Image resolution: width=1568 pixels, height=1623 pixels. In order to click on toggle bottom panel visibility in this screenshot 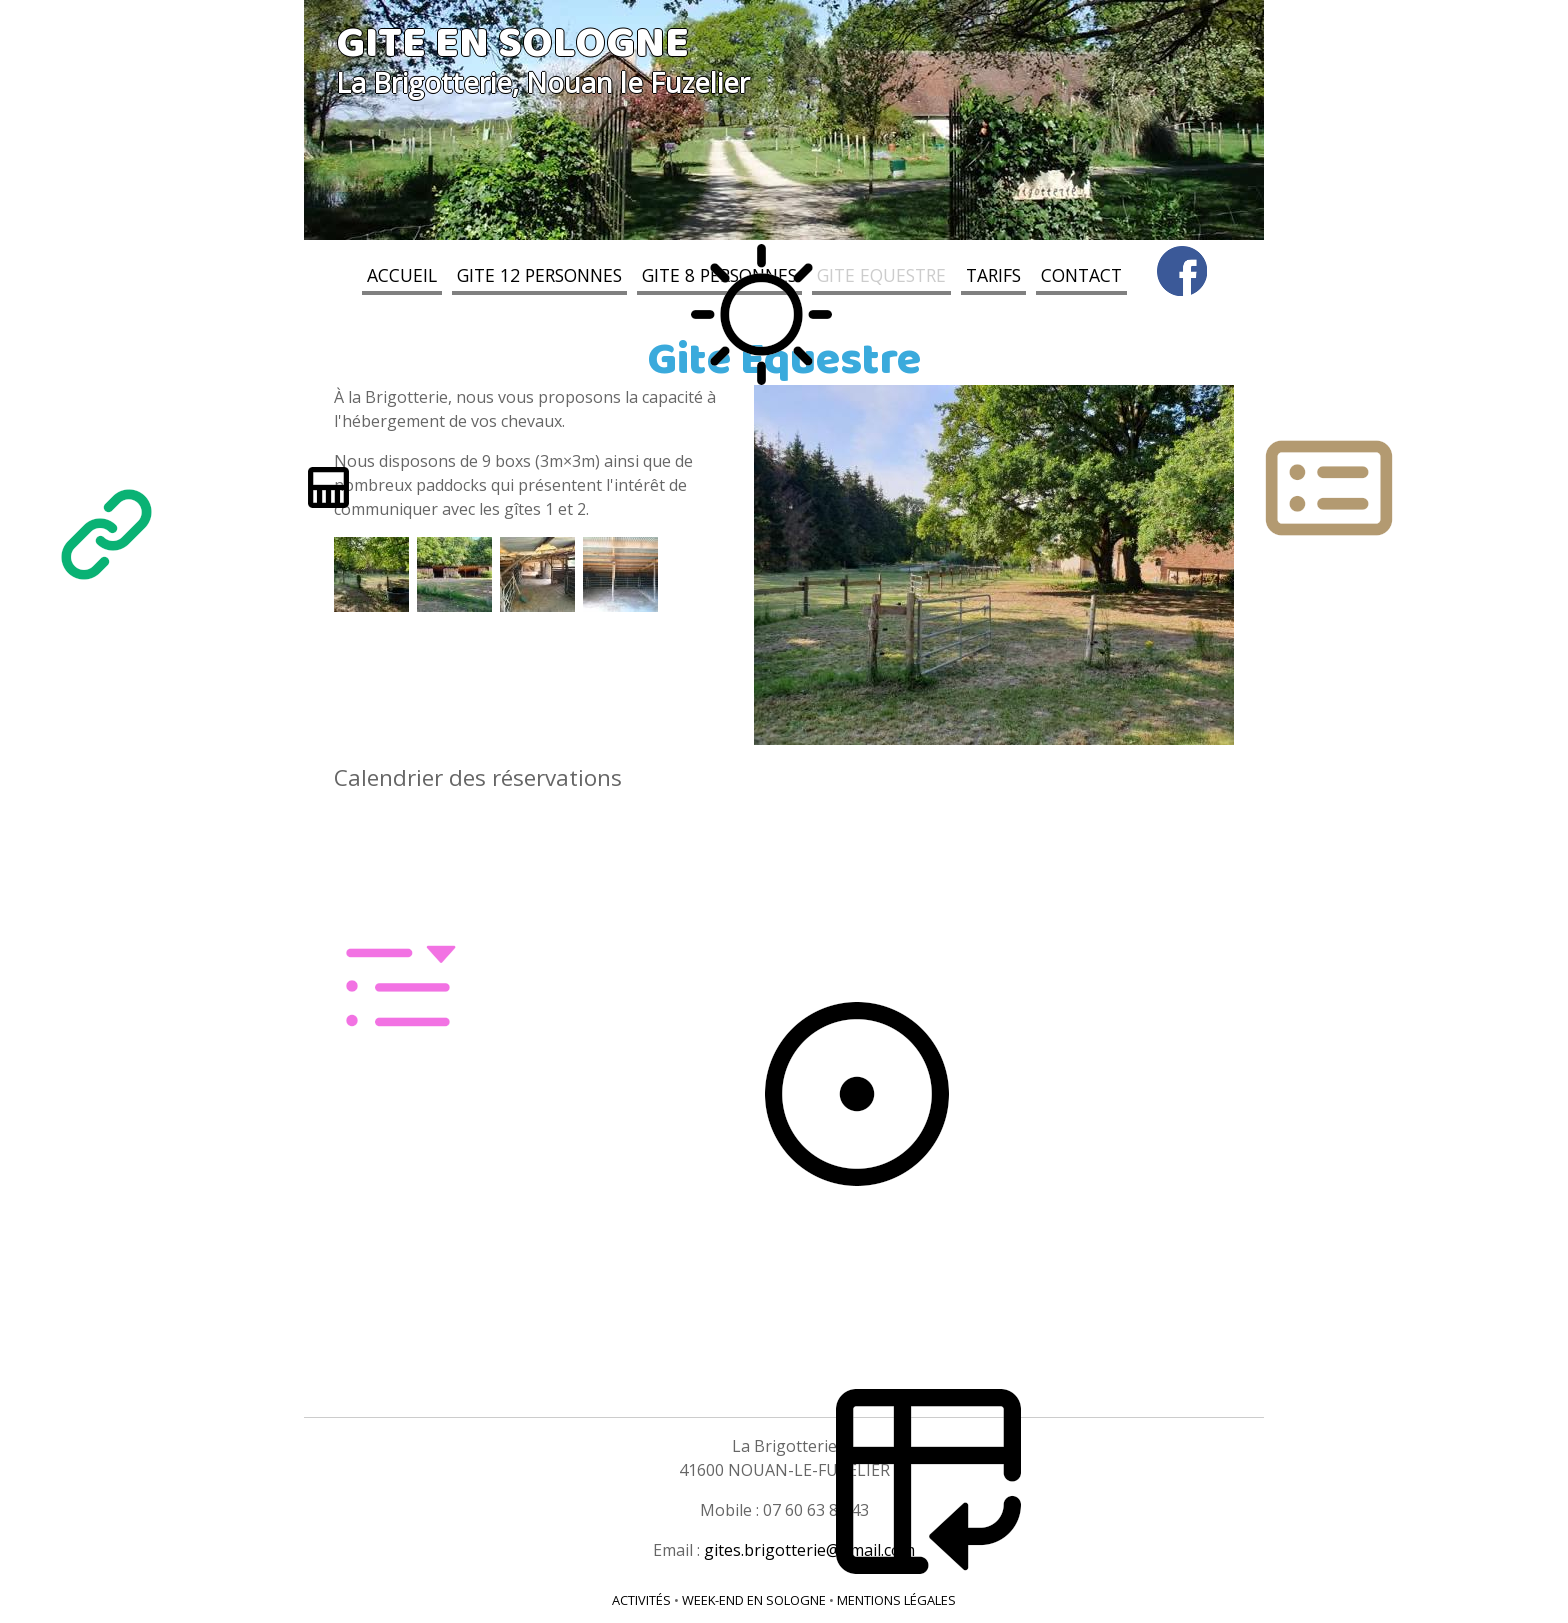, I will do `click(328, 487)`.